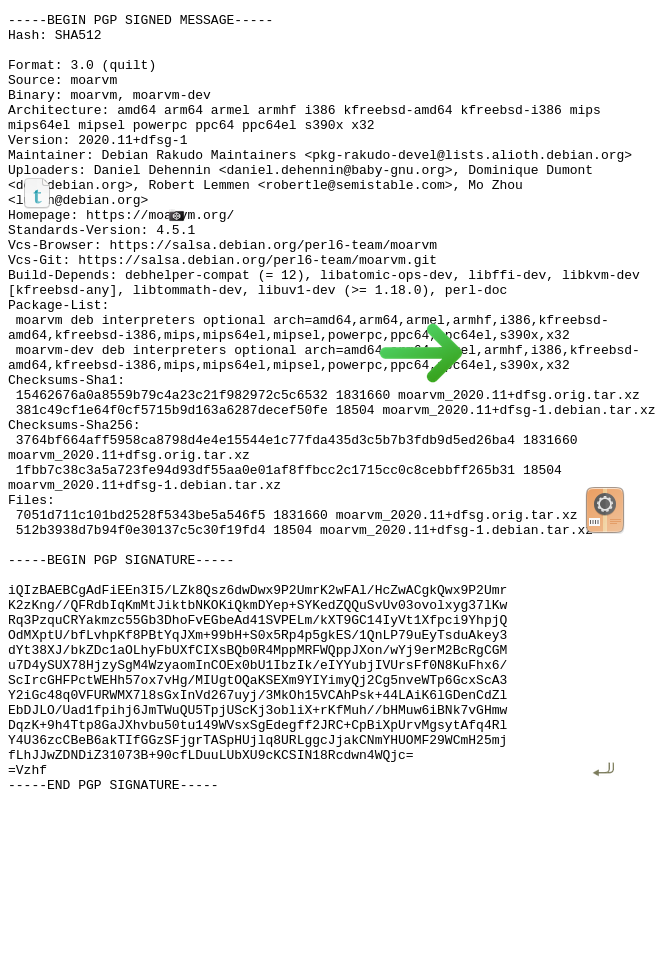 This screenshot has width=670, height=962. What do you see at coordinates (605, 510) in the screenshot?
I see `indicates package manager is processing` at bounding box center [605, 510].